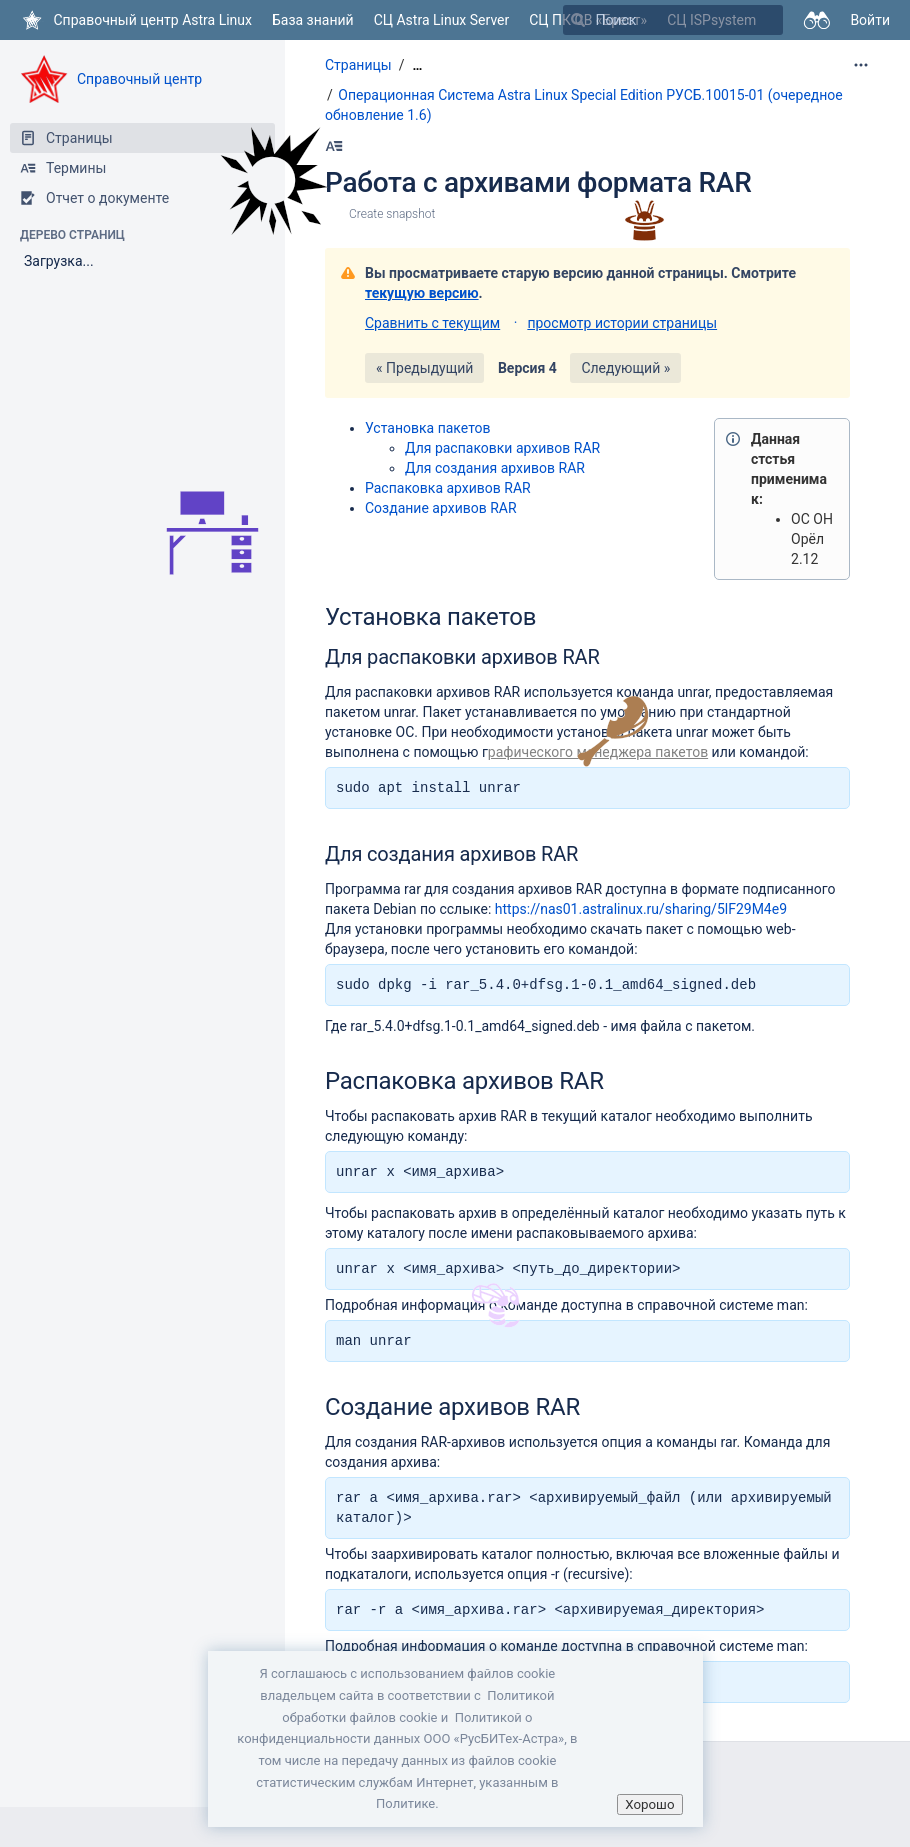  What do you see at coordinates (212, 523) in the screenshot?
I see `access workspace or office settings` at bounding box center [212, 523].